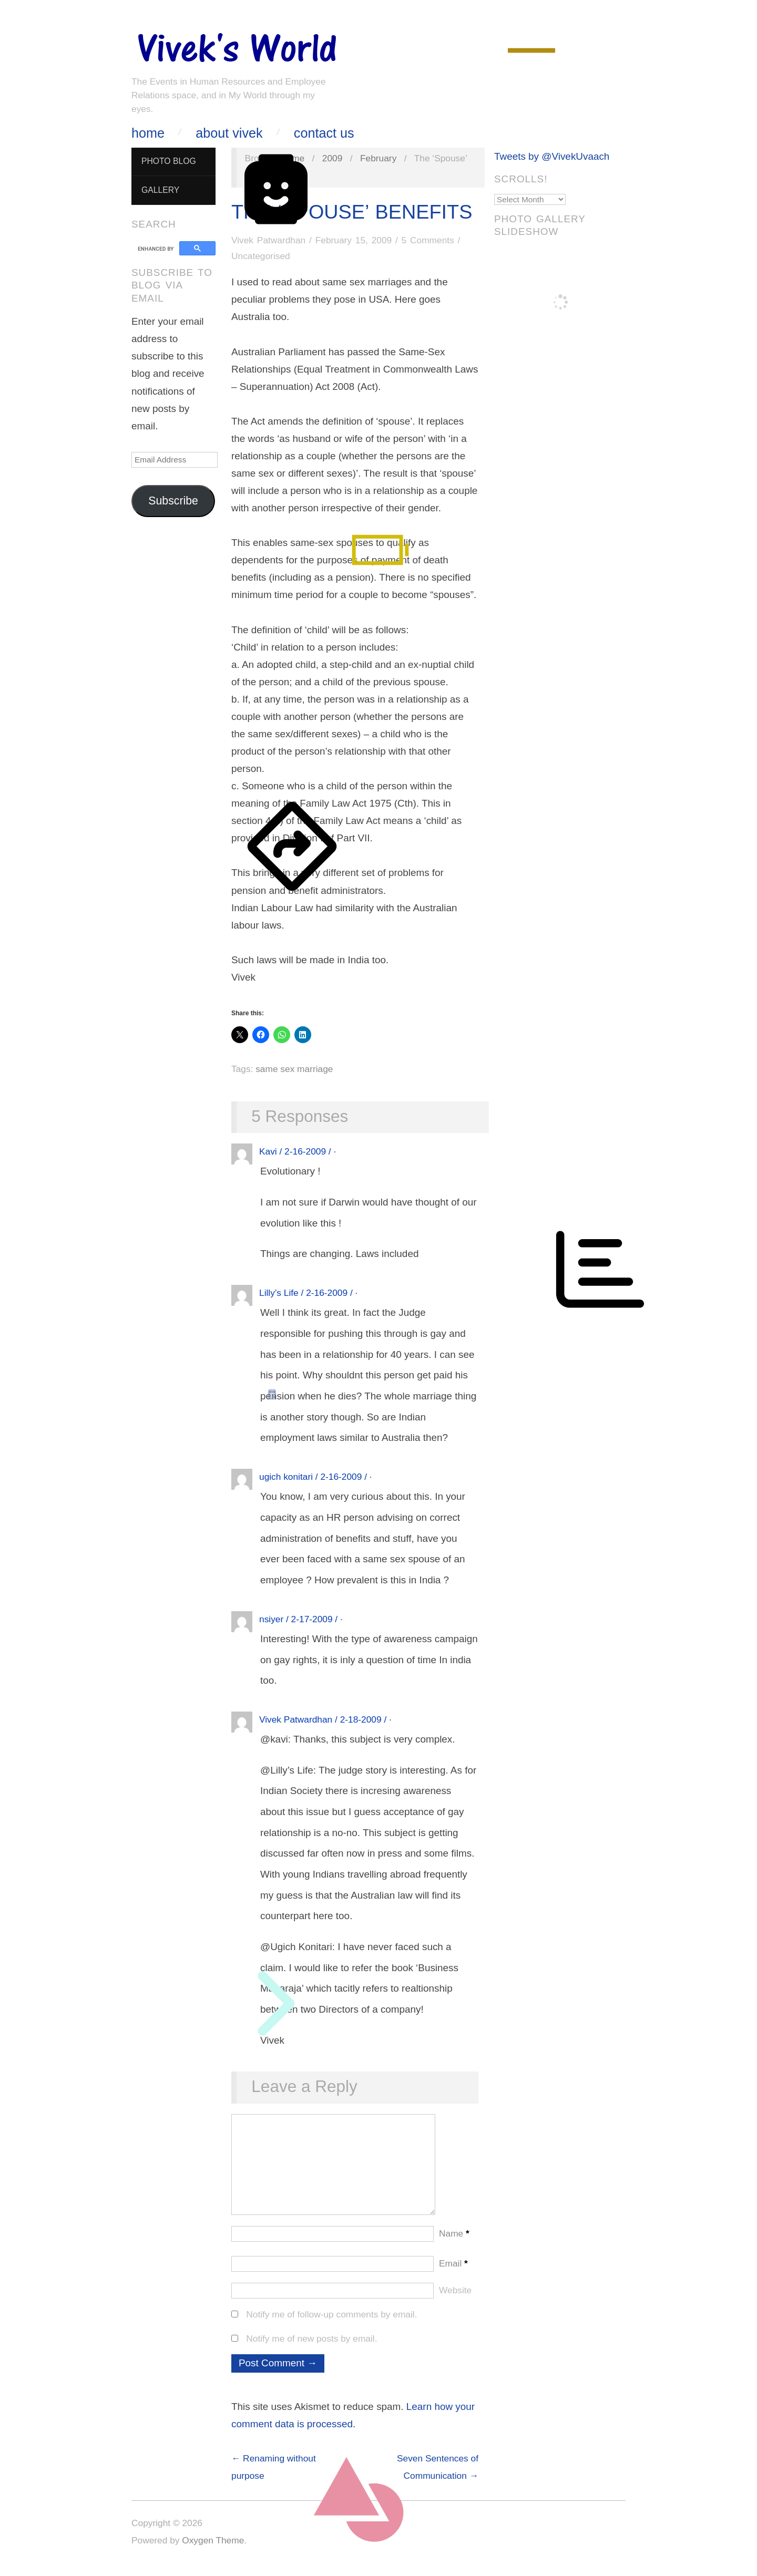 Image resolution: width=757 pixels, height=2576 pixels. Describe the element at coordinates (276, 2003) in the screenshot. I see `navigate to the next item or screen` at that location.